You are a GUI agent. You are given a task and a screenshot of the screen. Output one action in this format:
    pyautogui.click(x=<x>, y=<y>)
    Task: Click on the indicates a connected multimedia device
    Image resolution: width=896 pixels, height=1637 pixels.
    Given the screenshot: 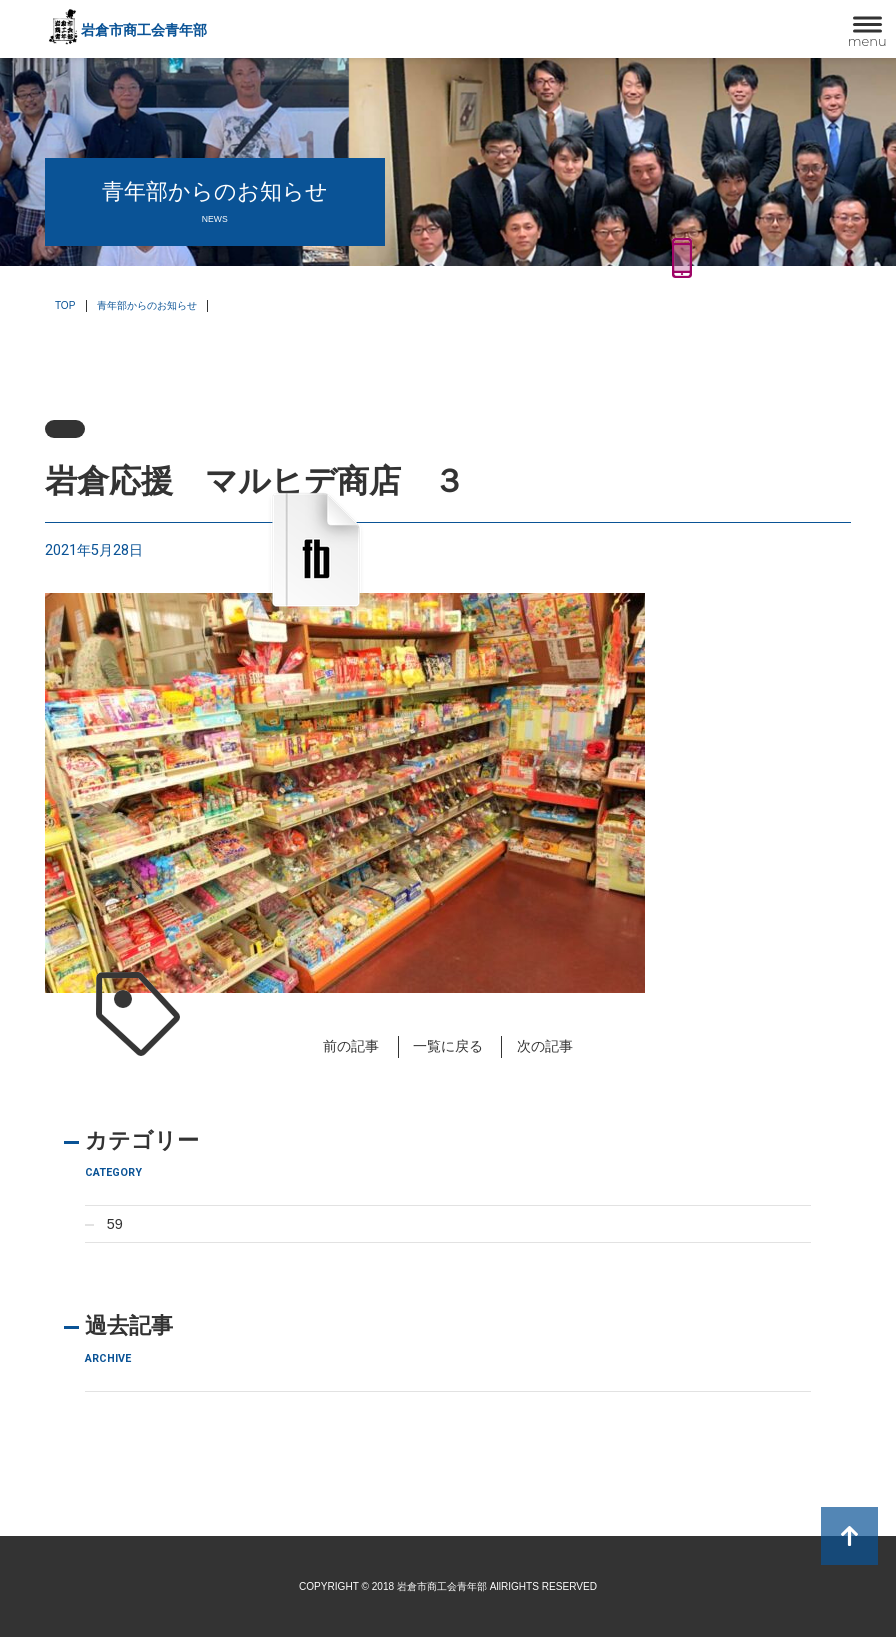 What is the action you would take?
    pyautogui.click(x=682, y=258)
    